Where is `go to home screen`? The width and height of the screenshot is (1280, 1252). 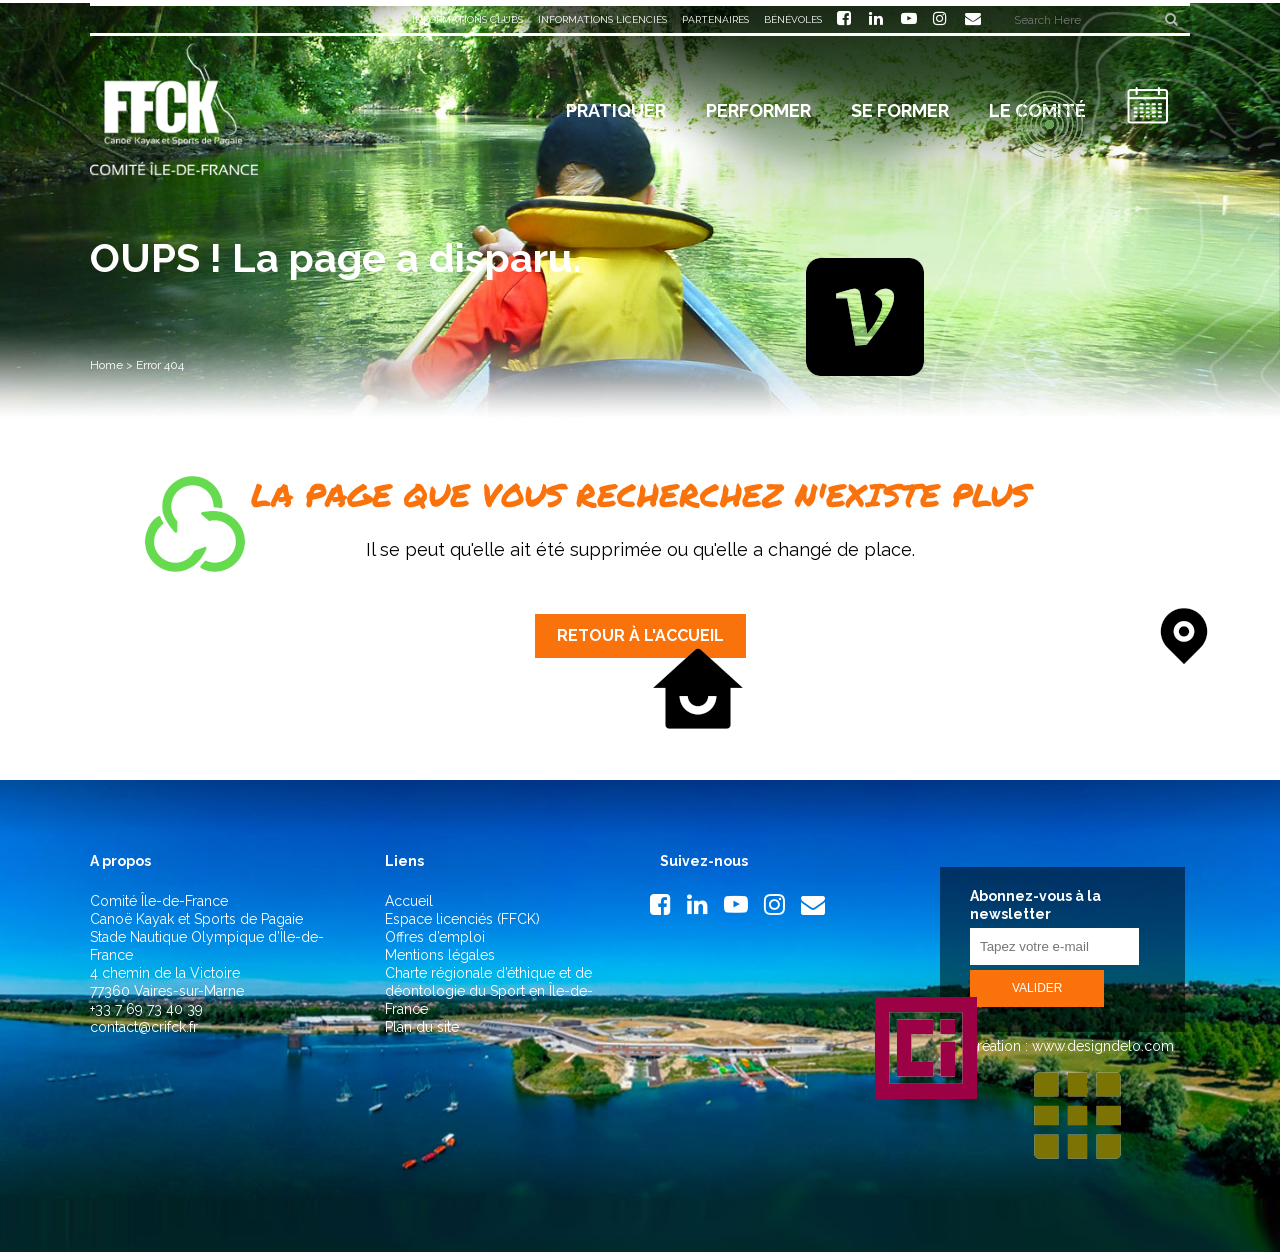 go to home screen is located at coordinates (698, 692).